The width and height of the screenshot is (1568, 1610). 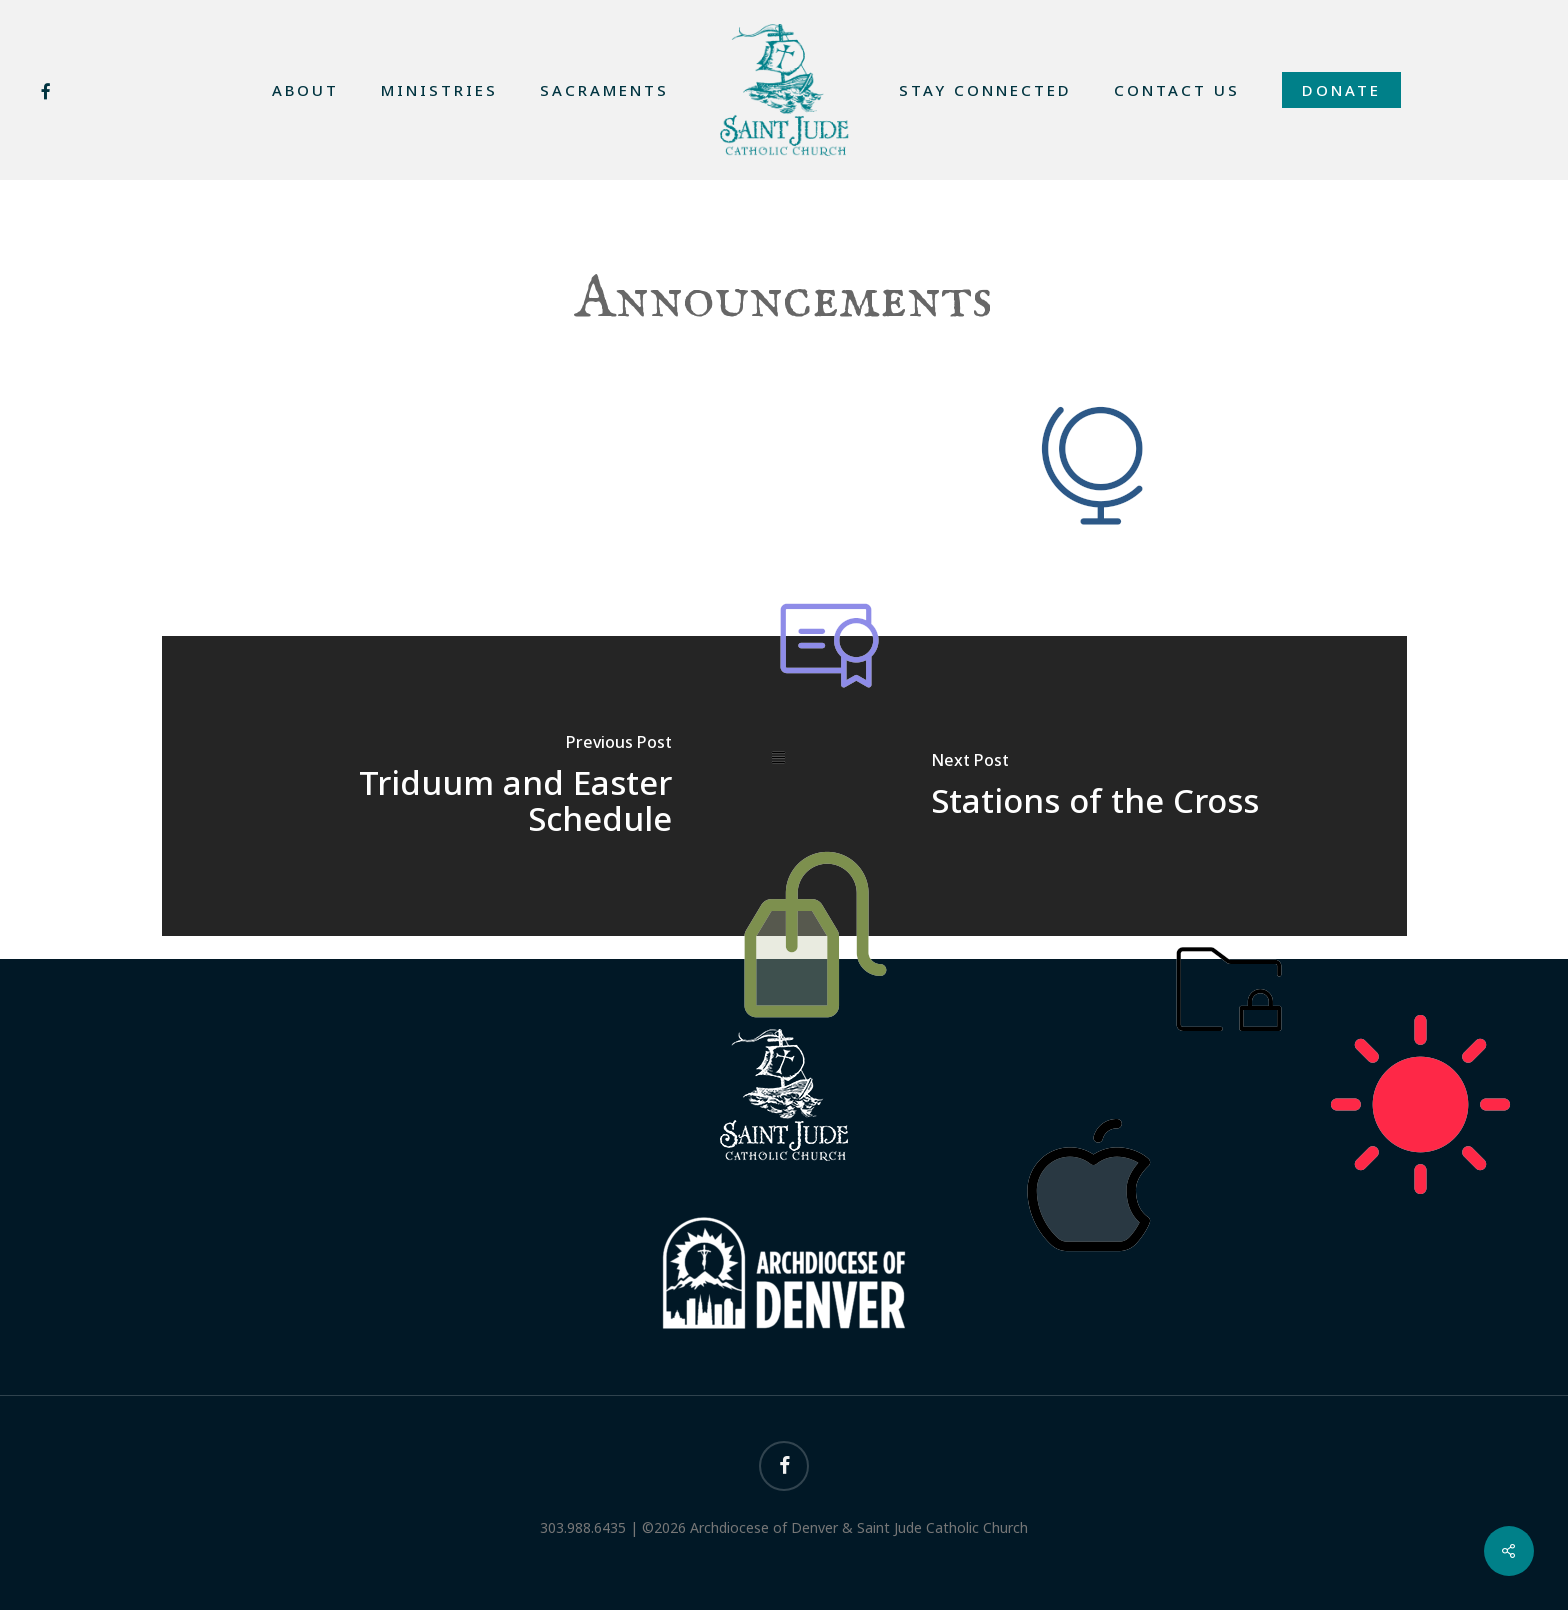 What do you see at coordinates (778, 757) in the screenshot?
I see `open navigation menu` at bounding box center [778, 757].